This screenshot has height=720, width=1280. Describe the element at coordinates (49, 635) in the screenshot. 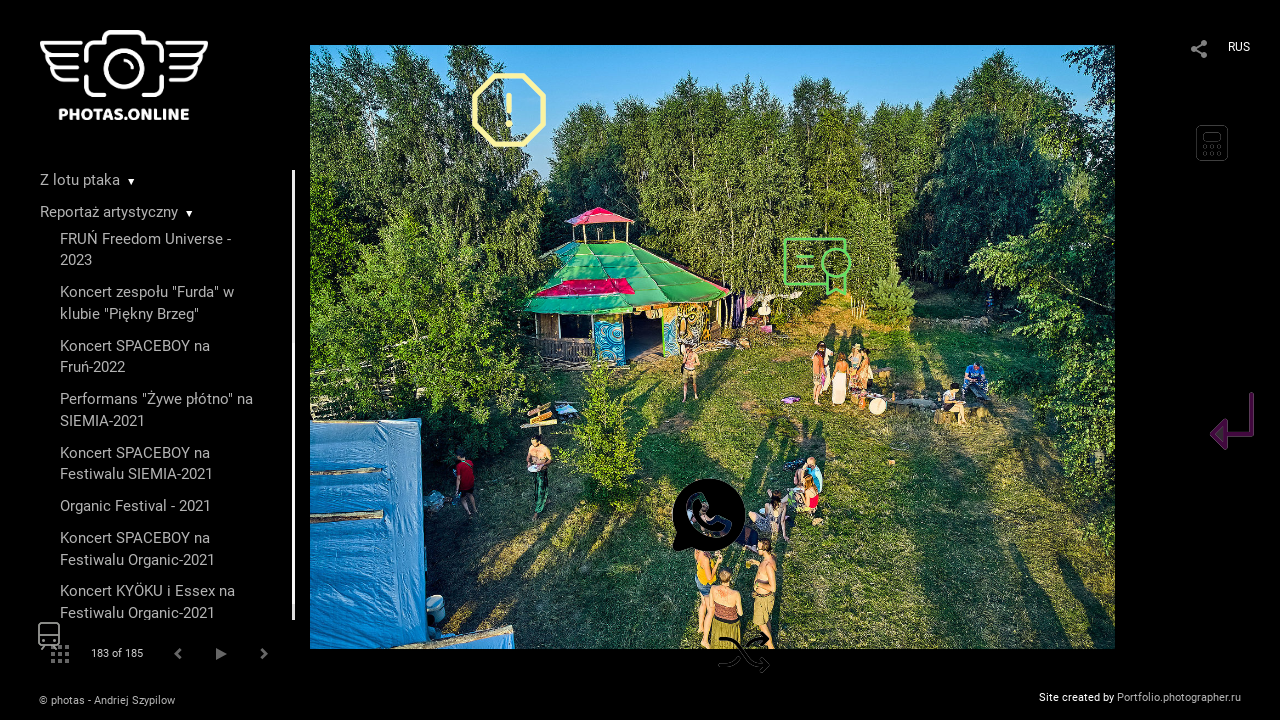

I see `access train or rail transit options` at that location.